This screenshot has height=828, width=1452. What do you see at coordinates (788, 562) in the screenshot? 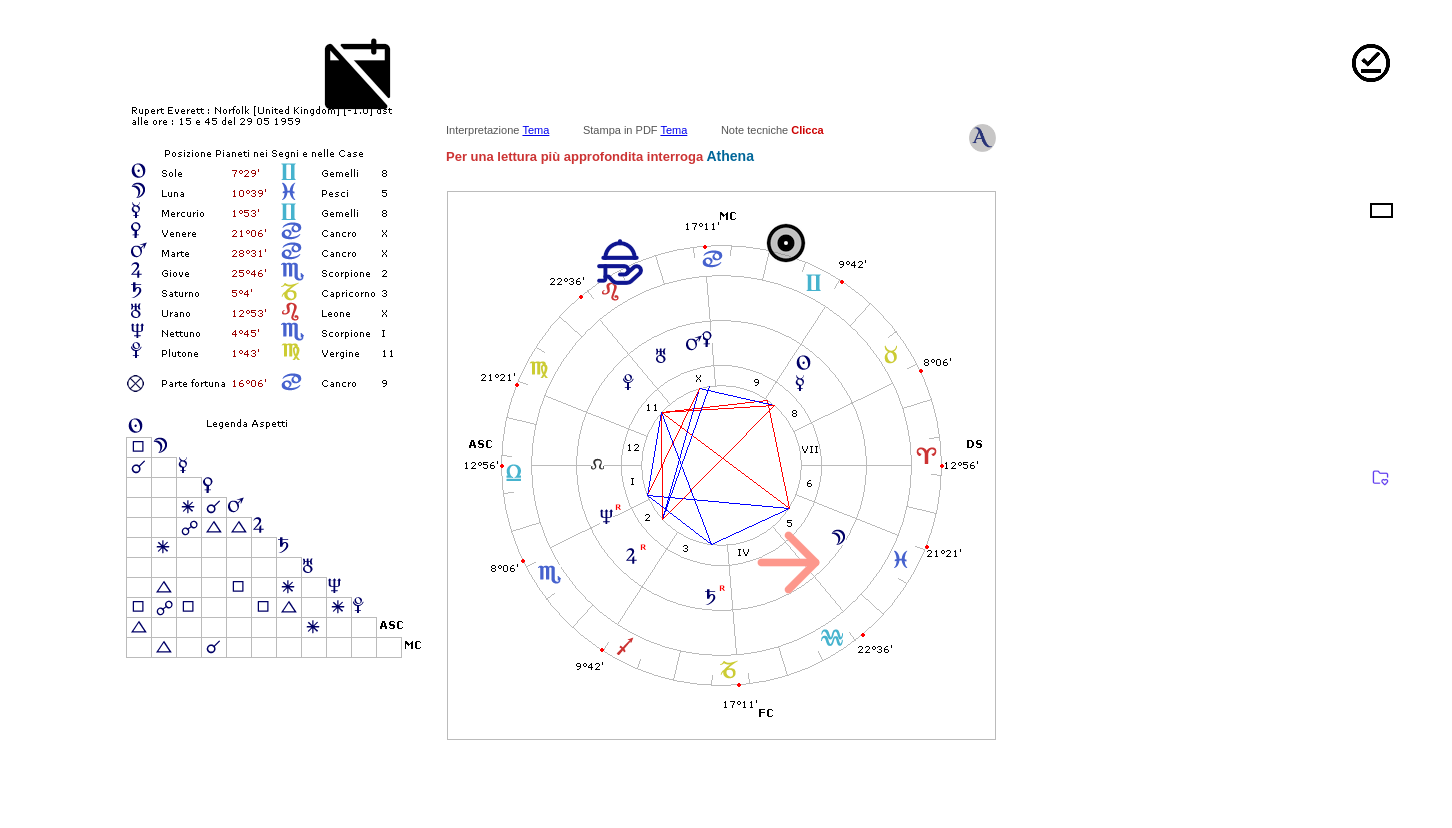
I see `navigate to the next item or screen` at bounding box center [788, 562].